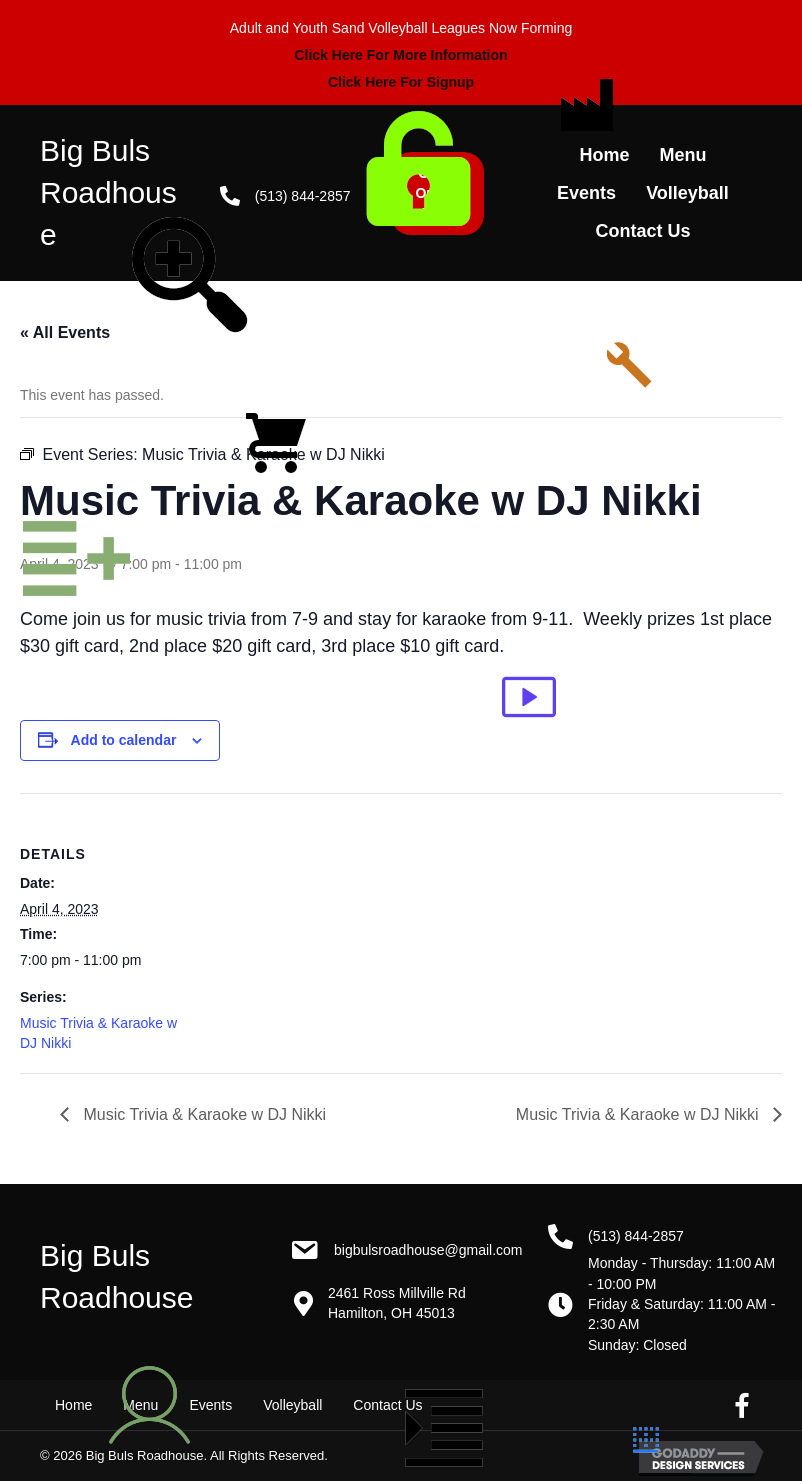  Describe the element at coordinates (646, 1440) in the screenshot. I see `apply bottom border to selected cells` at that location.